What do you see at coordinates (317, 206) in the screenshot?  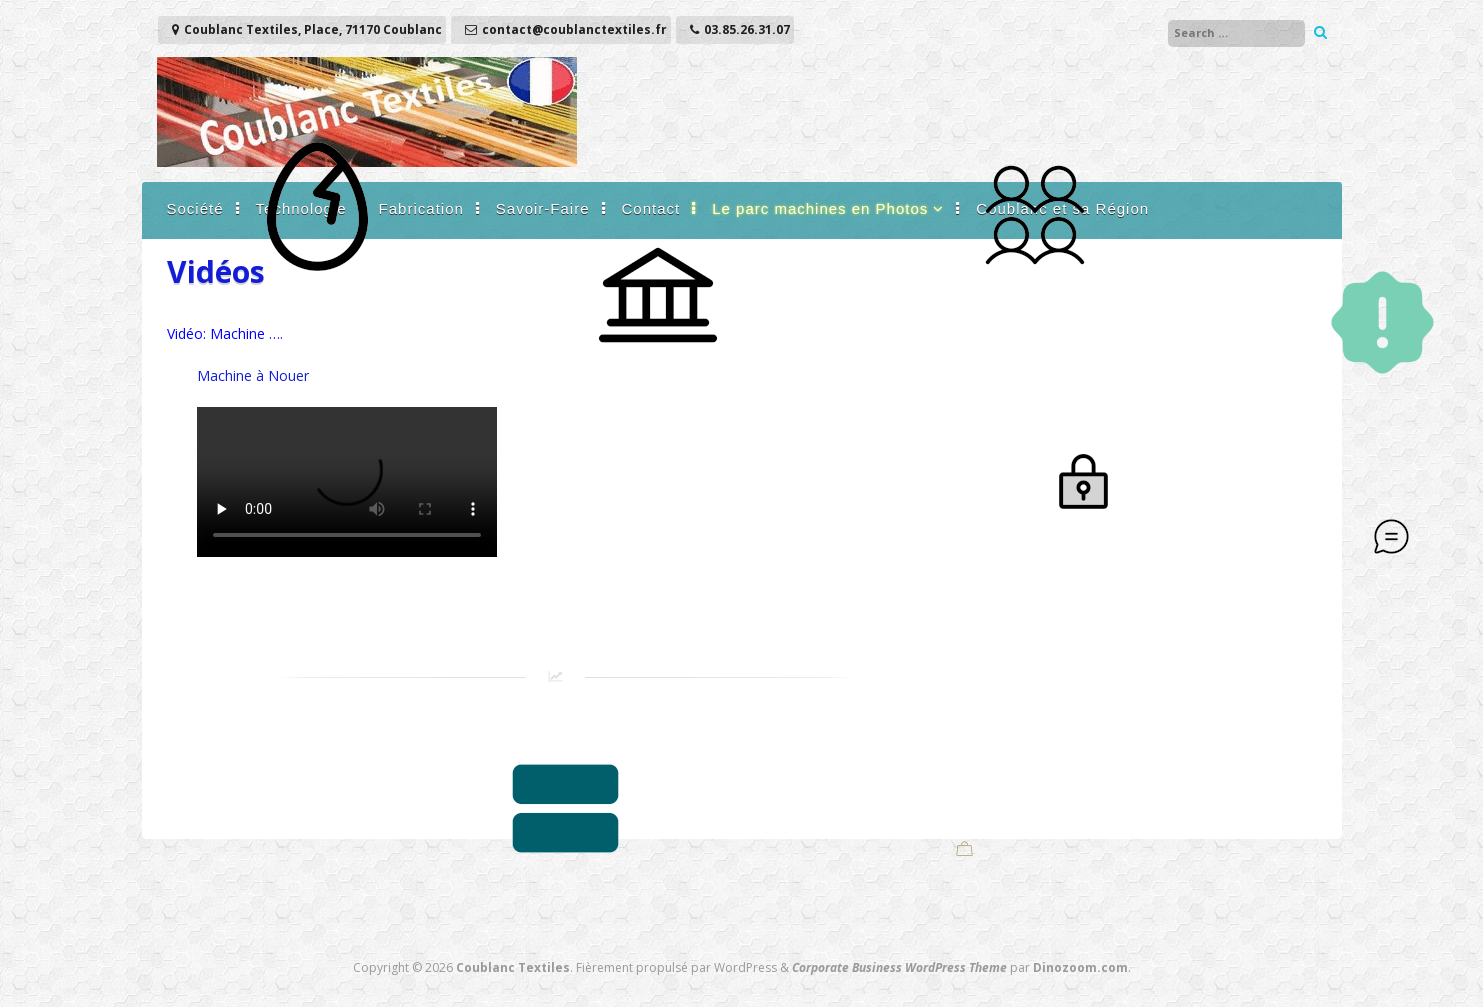 I see `indicates a cracked or broken item` at bounding box center [317, 206].